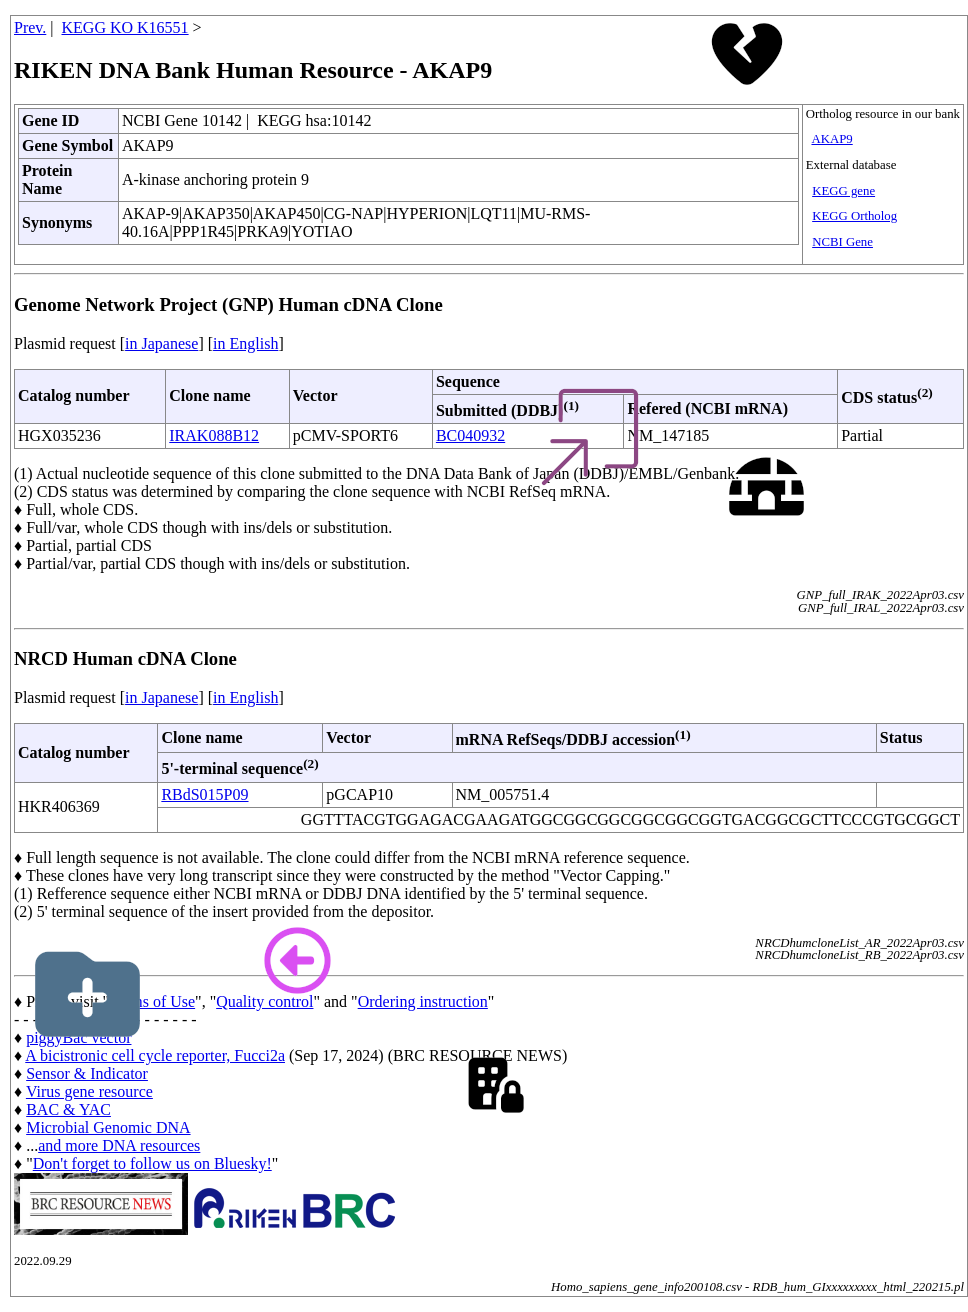  Describe the element at coordinates (297, 960) in the screenshot. I see `go back to the previous screen` at that location.